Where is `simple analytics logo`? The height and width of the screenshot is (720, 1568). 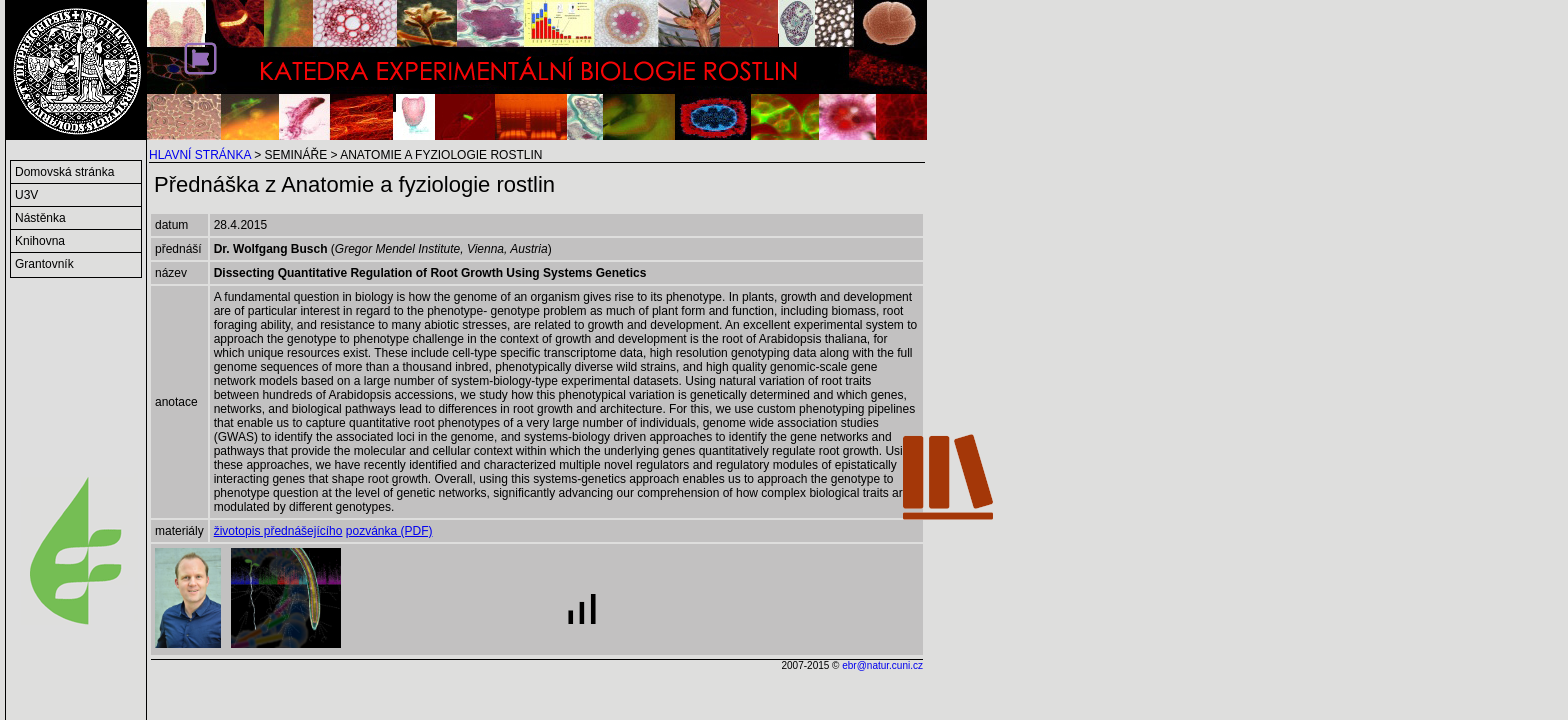
simple analytics logo is located at coordinates (582, 609).